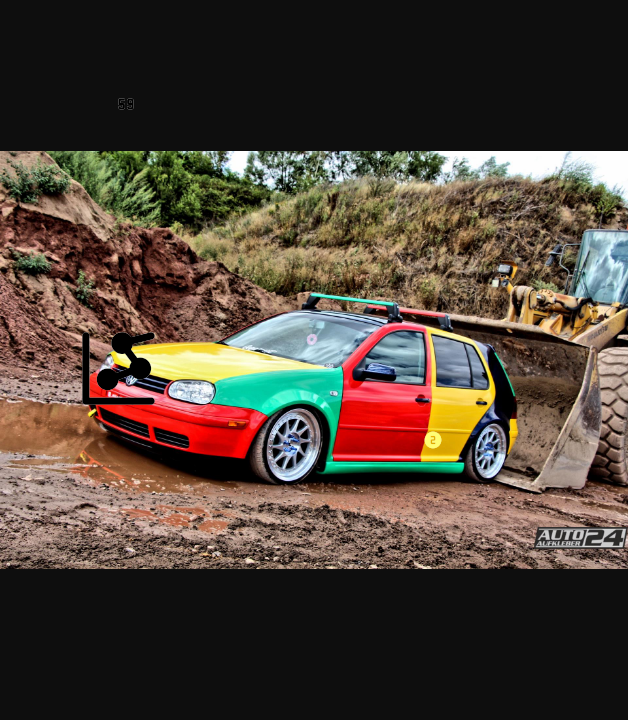 Image resolution: width=628 pixels, height=720 pixels. What do you see at coordinates (433, 440) in the screenshot?
I see `indicates step 2 in a multi-step process` at bounding box center [433, 440].